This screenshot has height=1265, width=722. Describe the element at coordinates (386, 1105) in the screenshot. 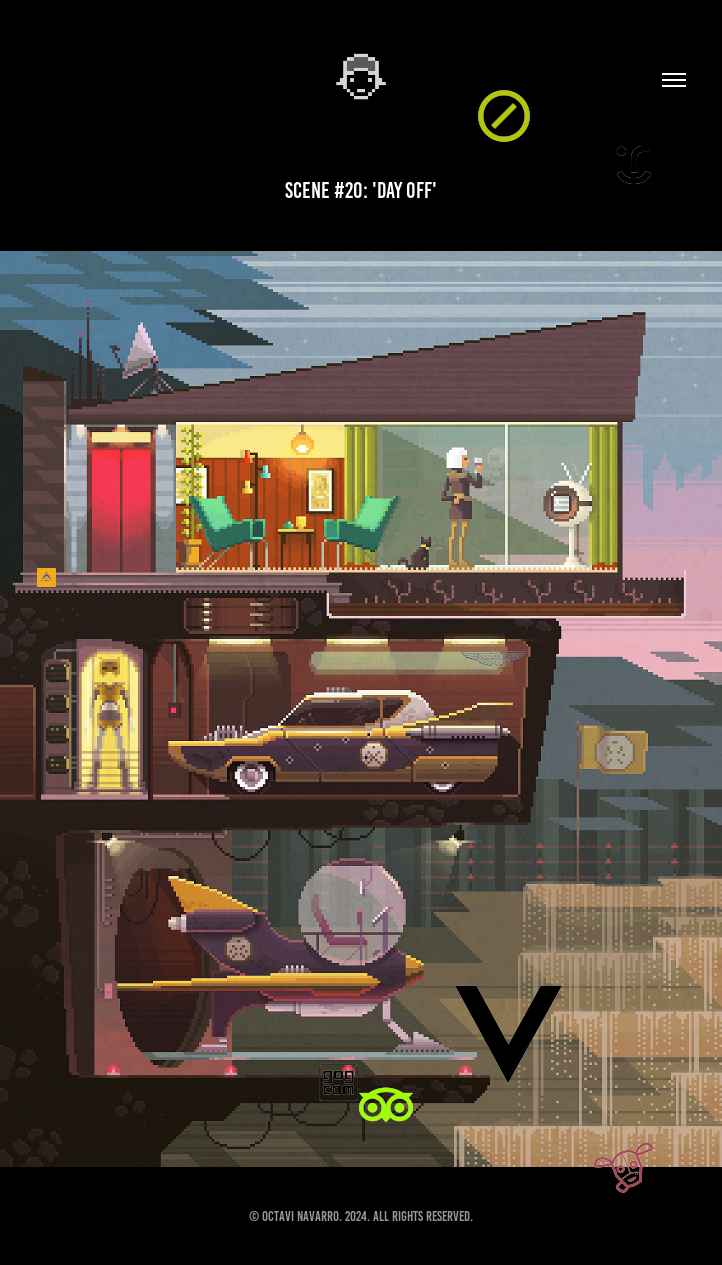

I see `open tripadvisor app` at that location.